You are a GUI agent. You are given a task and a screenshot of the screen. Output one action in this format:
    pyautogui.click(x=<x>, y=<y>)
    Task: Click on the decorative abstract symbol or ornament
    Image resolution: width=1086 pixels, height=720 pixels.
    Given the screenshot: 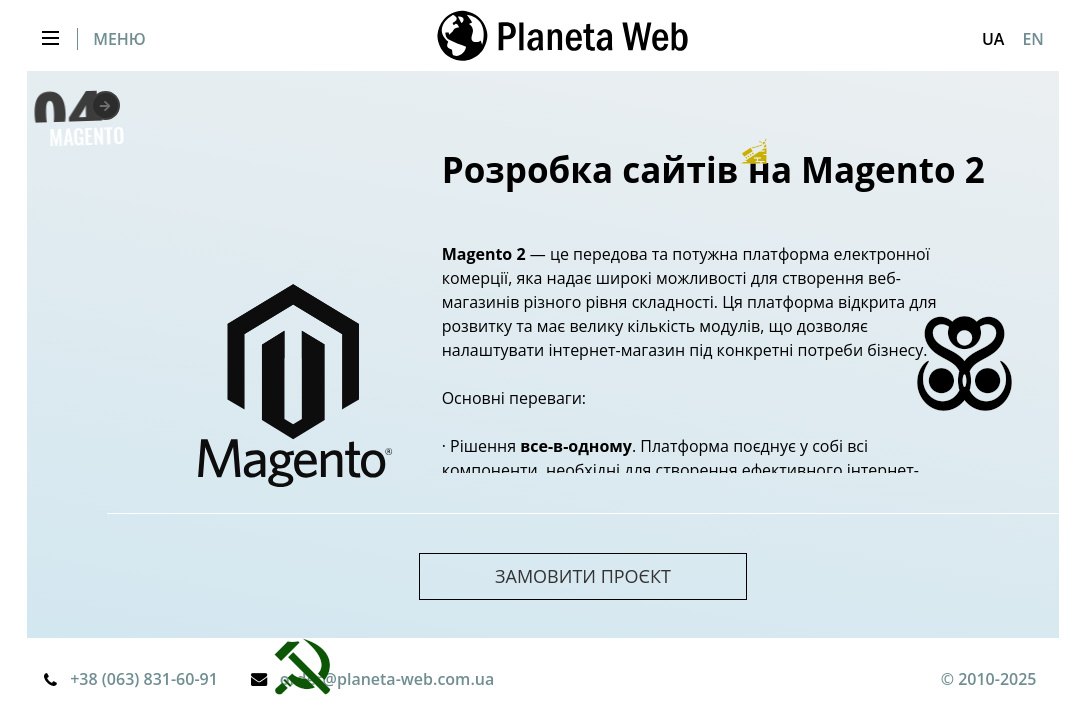 What is the action you would take?
    pyautogui.click(x=964, y=363)
    